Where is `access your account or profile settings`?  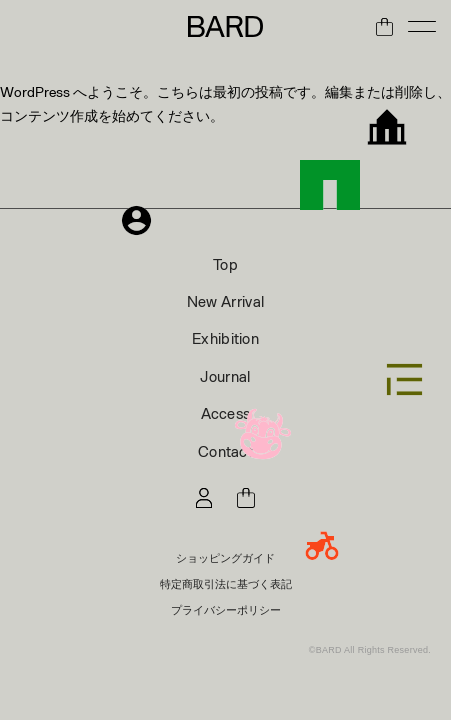 access your account or profile settings is located at coordinates (136, 220).